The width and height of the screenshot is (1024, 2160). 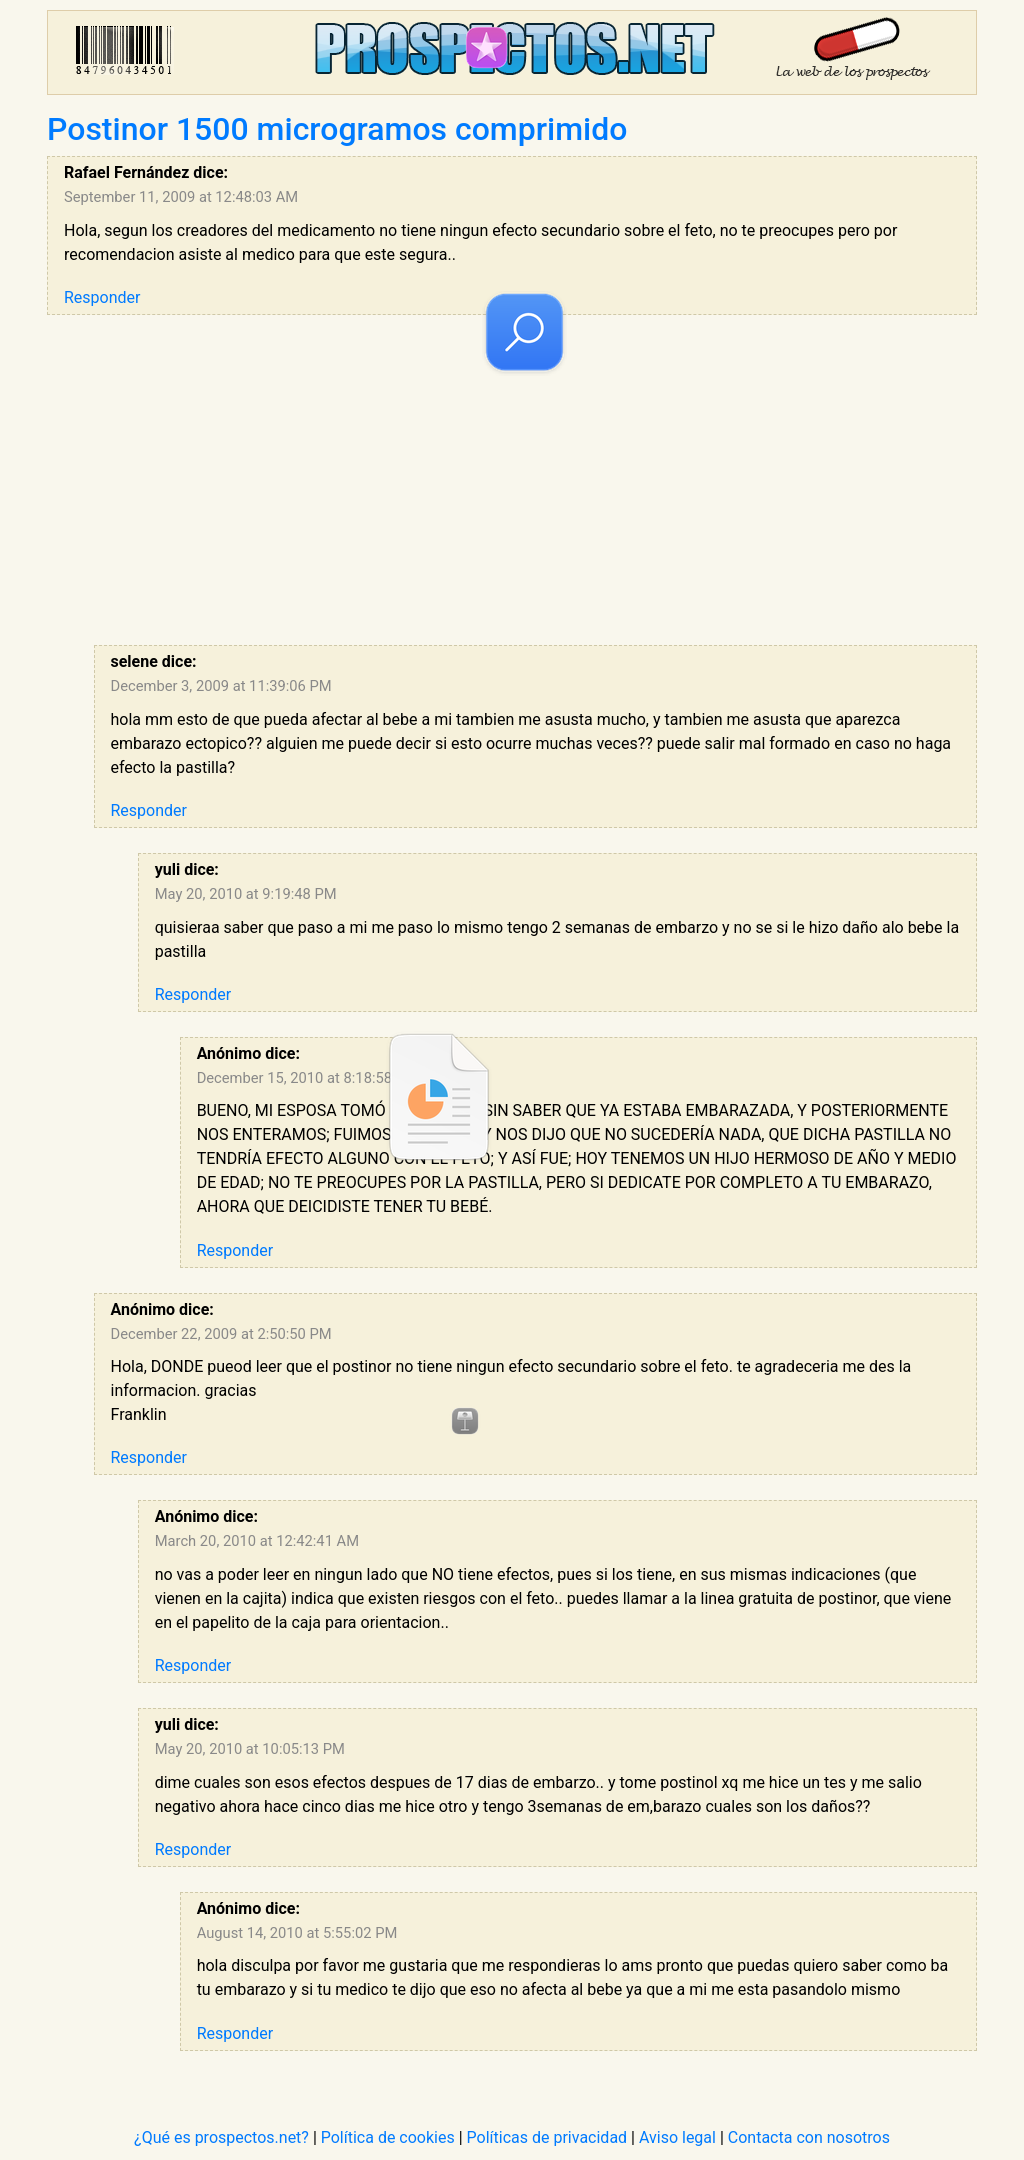 I want to click on open the iTunes Store app, so click(x=486, y=47).